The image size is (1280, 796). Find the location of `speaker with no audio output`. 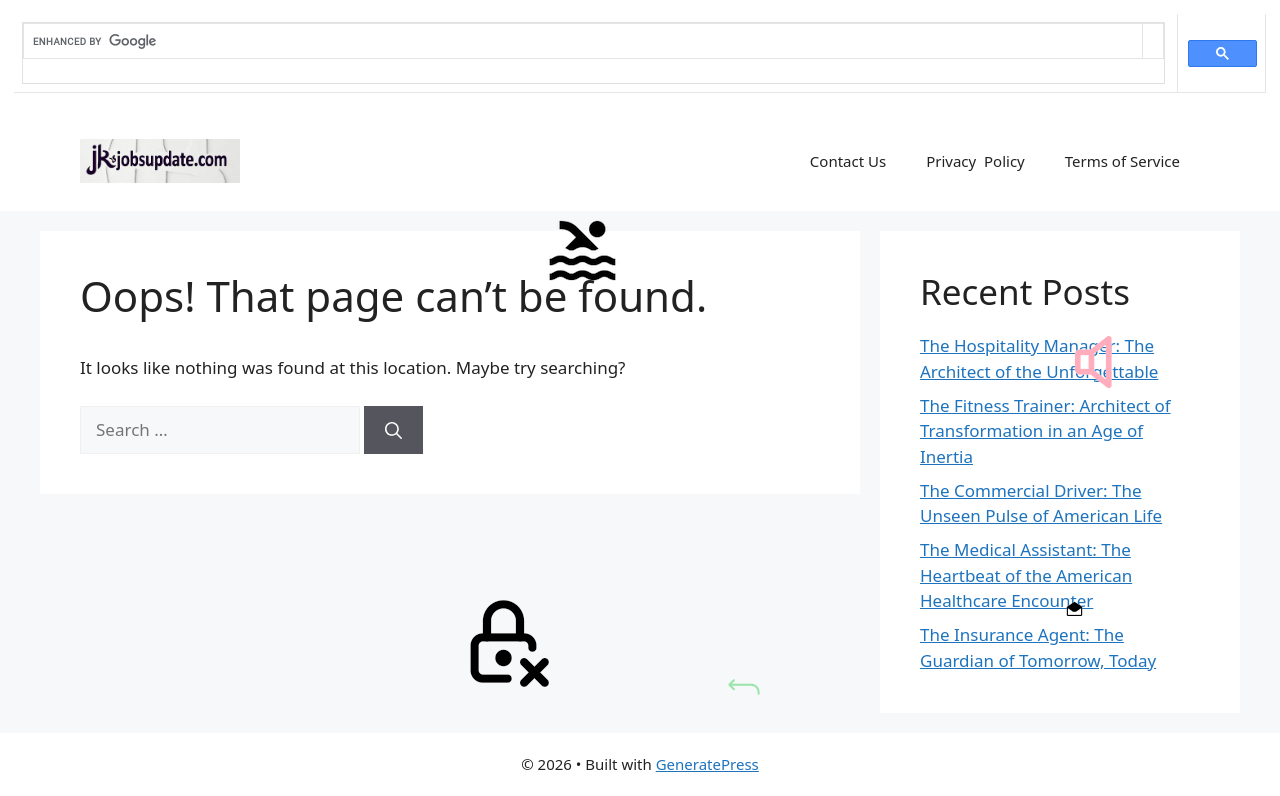

speaker with no audio output is located at coordinates (1103, 362).